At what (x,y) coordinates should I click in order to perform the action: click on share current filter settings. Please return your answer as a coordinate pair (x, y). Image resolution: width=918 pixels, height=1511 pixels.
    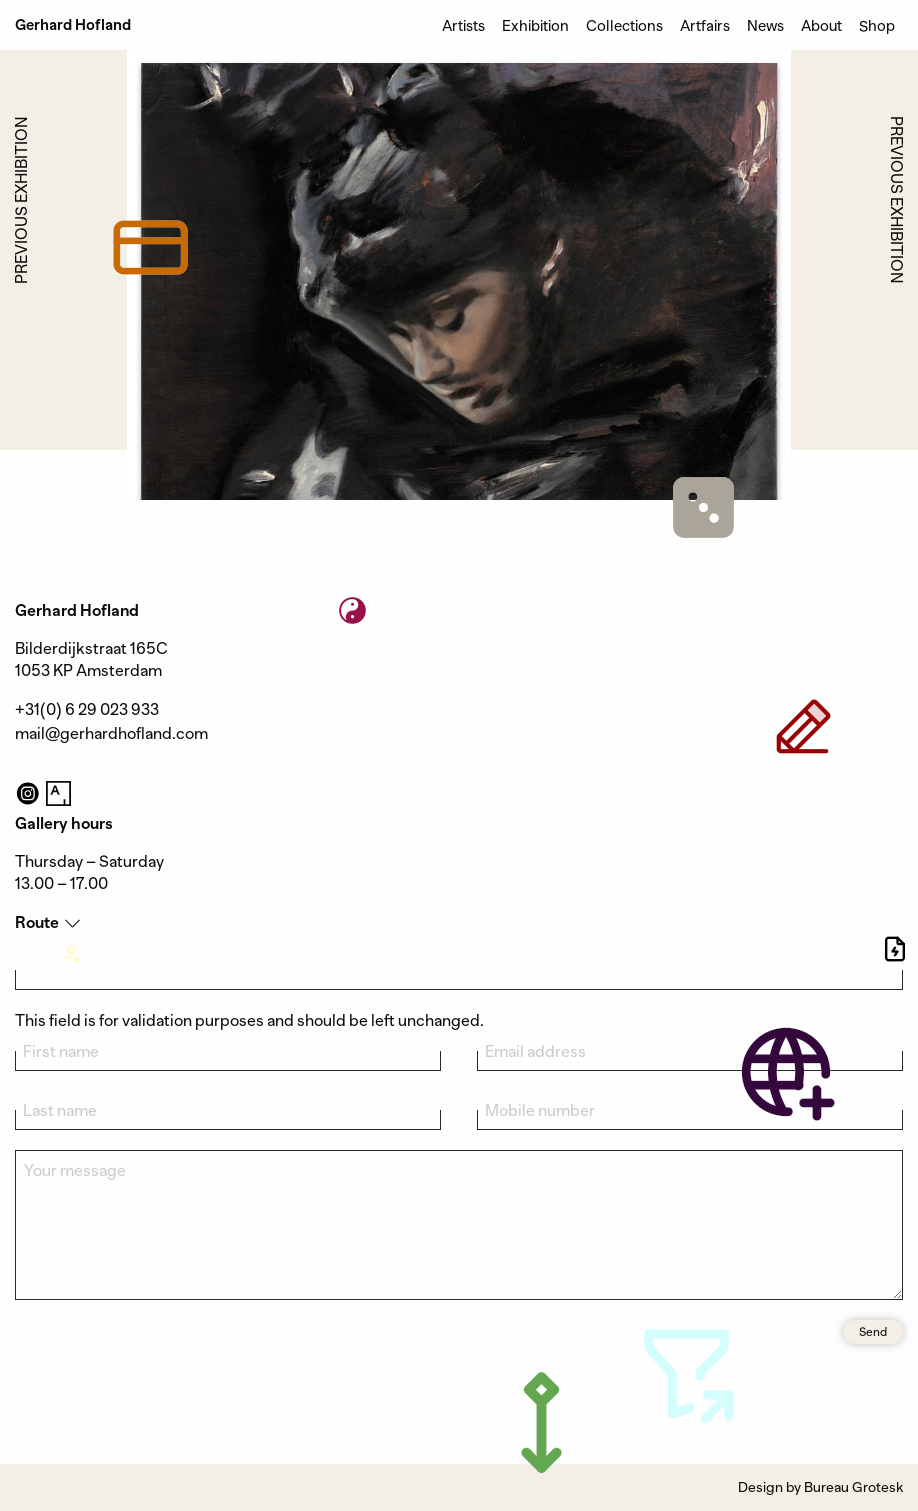
    Looking at the image, I should click on (686, 1371).